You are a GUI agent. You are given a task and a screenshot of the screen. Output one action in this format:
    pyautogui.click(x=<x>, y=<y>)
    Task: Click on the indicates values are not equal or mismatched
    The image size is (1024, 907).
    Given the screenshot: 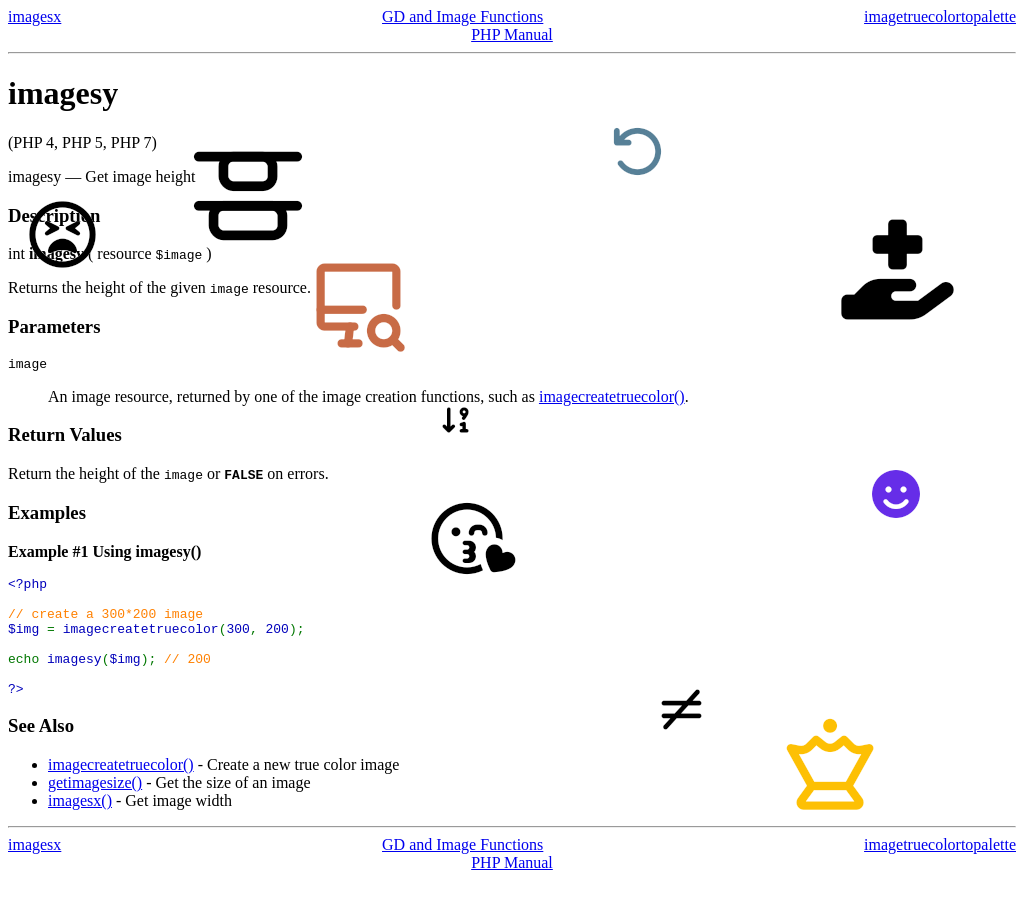 What is the action you would take?
    pyautogui.click(x=681, y=709)
    